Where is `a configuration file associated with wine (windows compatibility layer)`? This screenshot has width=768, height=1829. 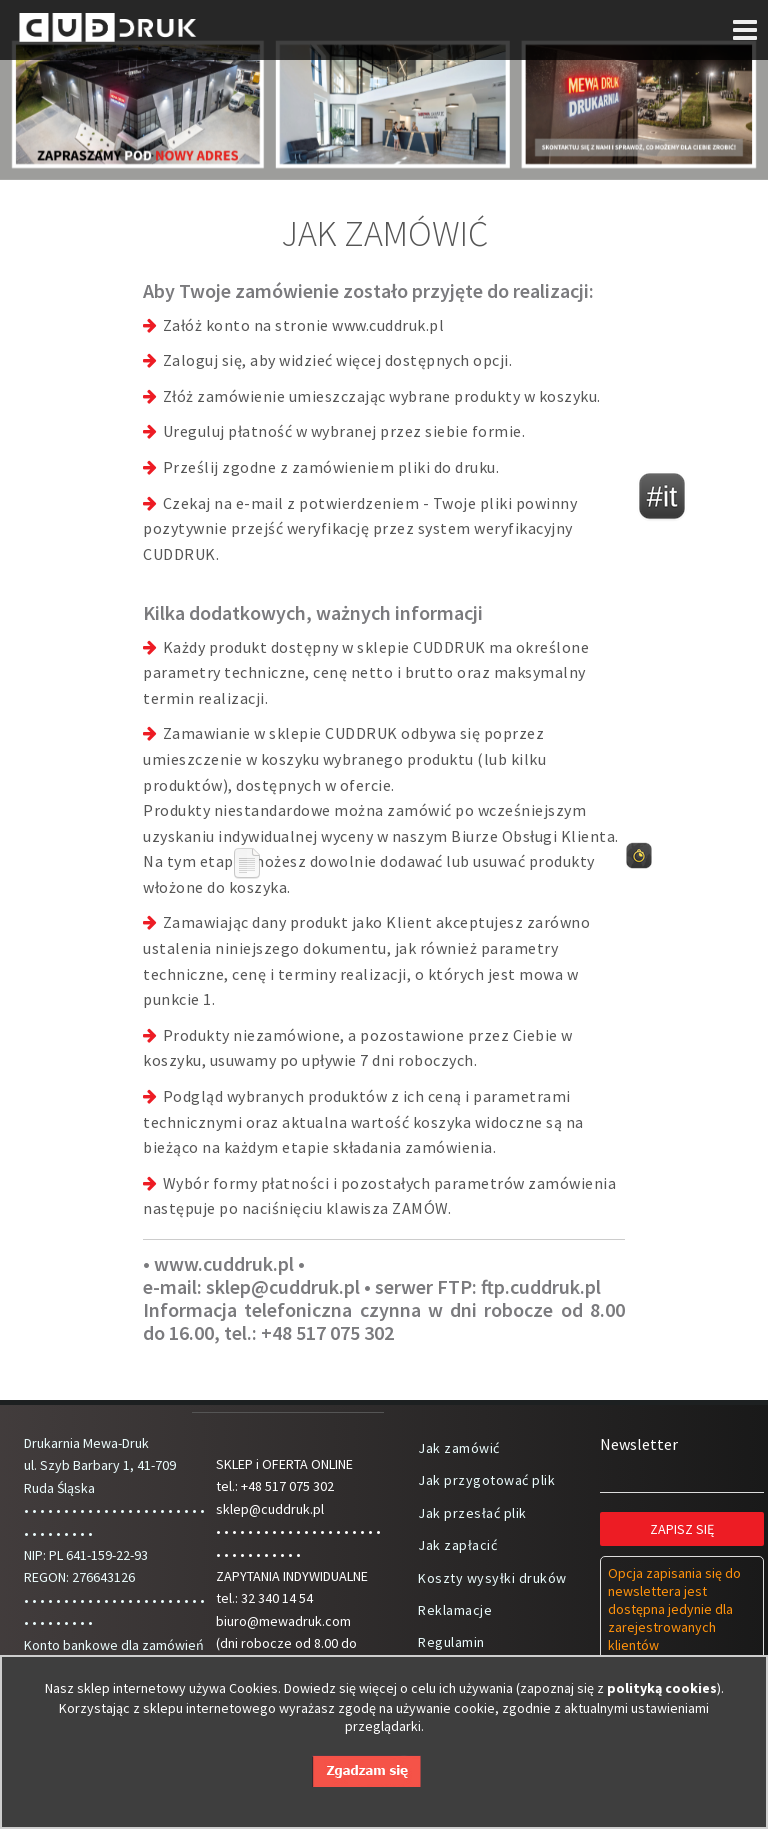
a configuration file associated with wine (windows compatibility layer) is located at coordinates (247, 863).